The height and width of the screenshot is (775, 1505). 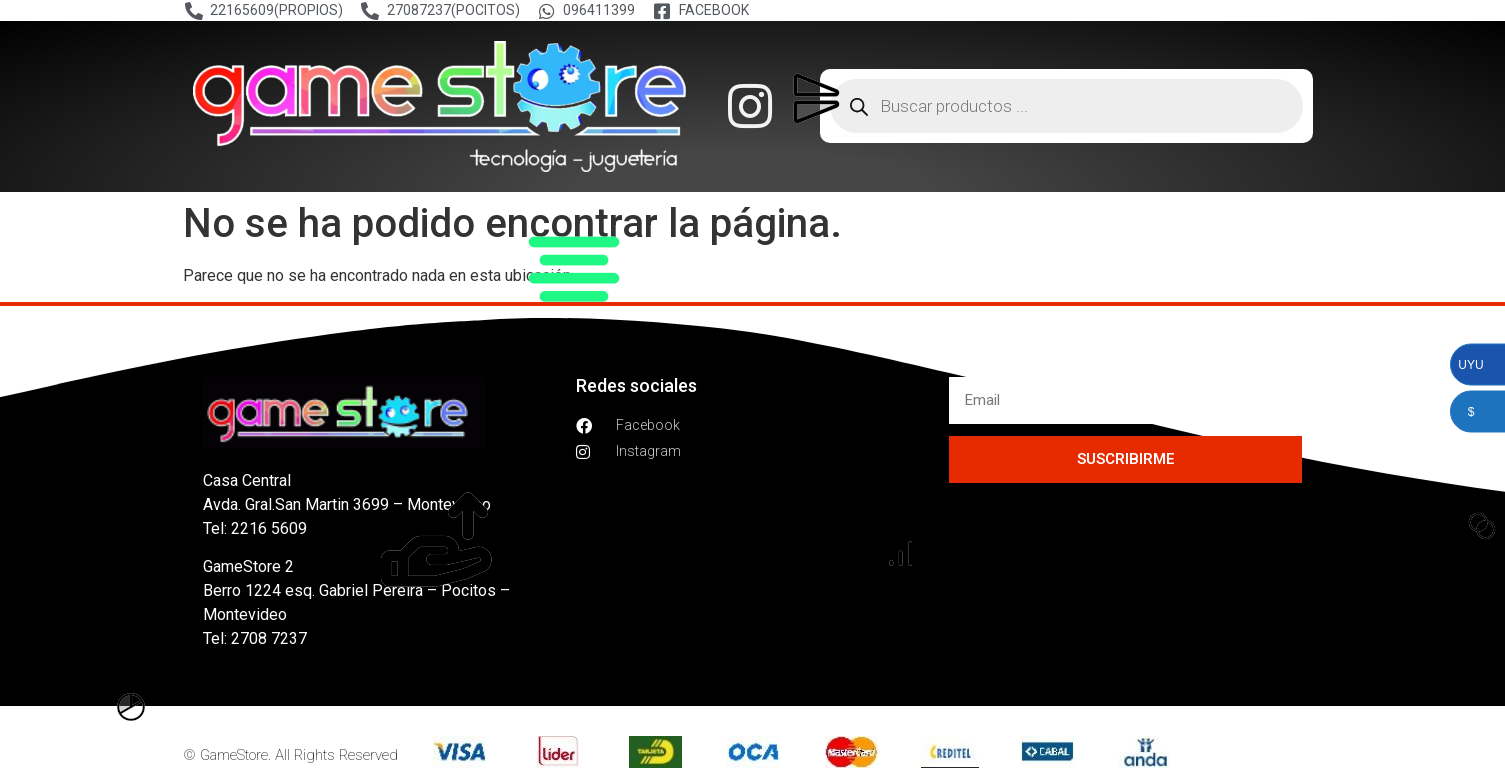 I want to click on flip image vertically, so click(x=814, y=98).